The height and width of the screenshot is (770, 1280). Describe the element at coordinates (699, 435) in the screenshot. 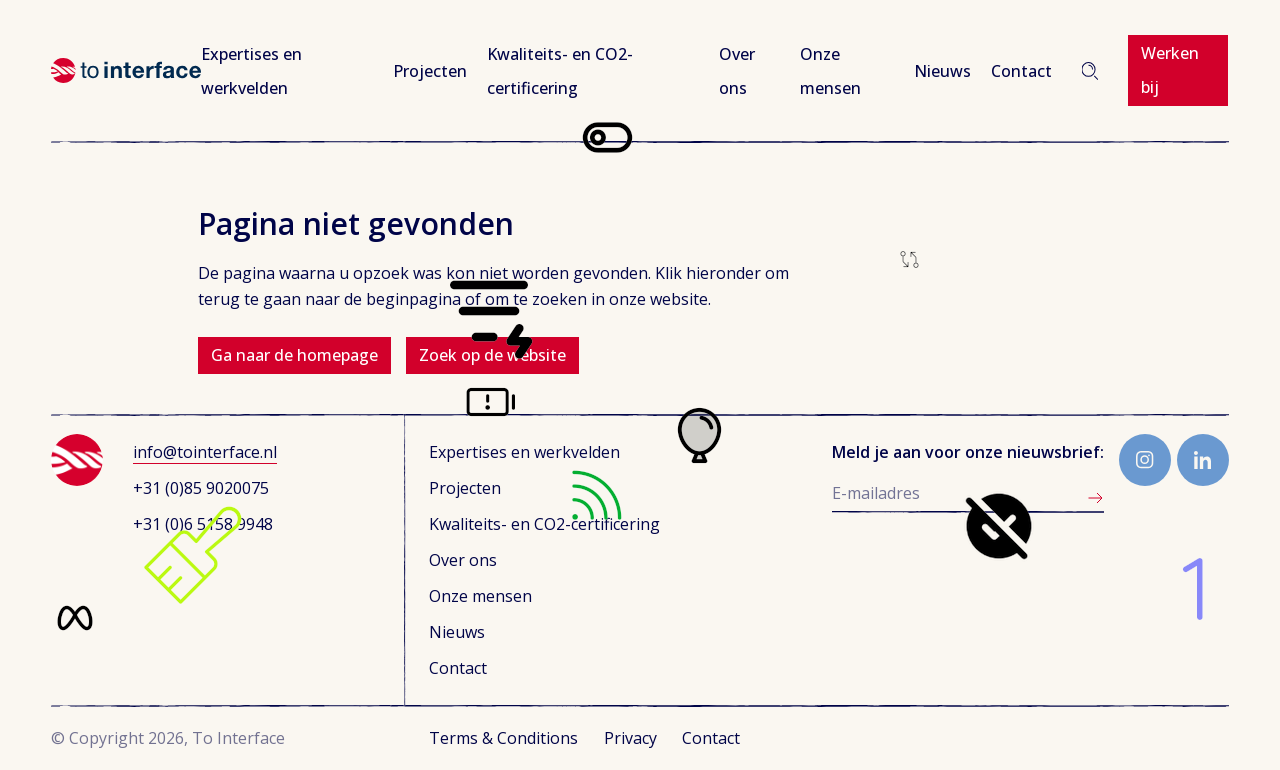

I see `celebration or party event indicator` at that location.